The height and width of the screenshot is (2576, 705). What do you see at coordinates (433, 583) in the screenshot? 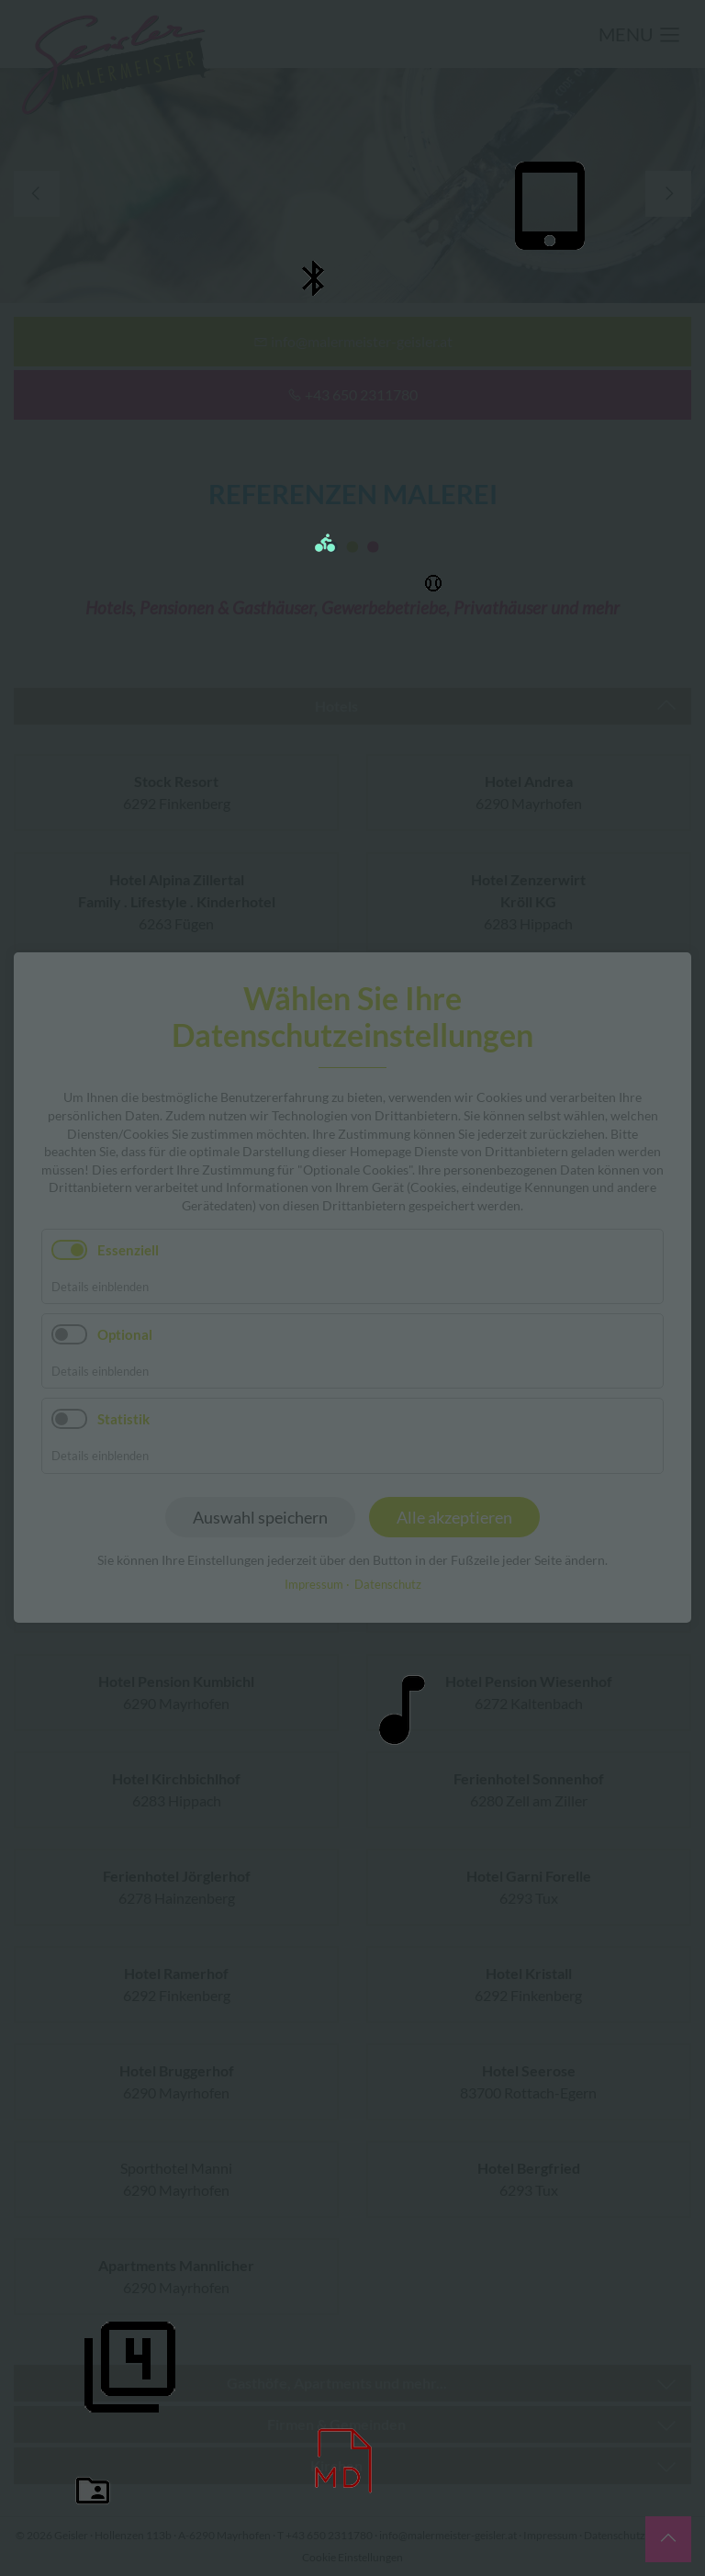
I see `access baseball or sports content` at bounding box center [433, 583].